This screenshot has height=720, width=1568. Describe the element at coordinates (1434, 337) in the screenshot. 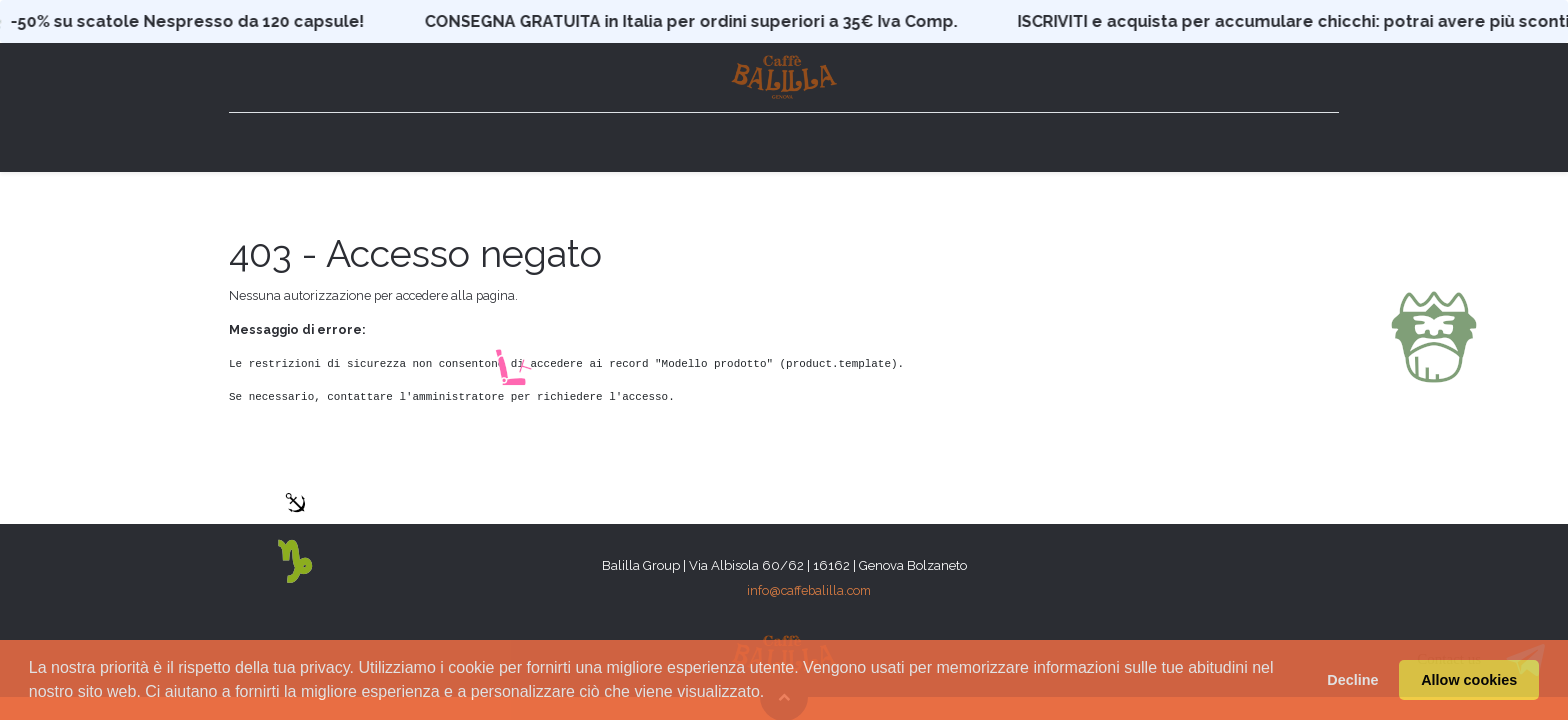

I see `select the old king character or unit` at that location.